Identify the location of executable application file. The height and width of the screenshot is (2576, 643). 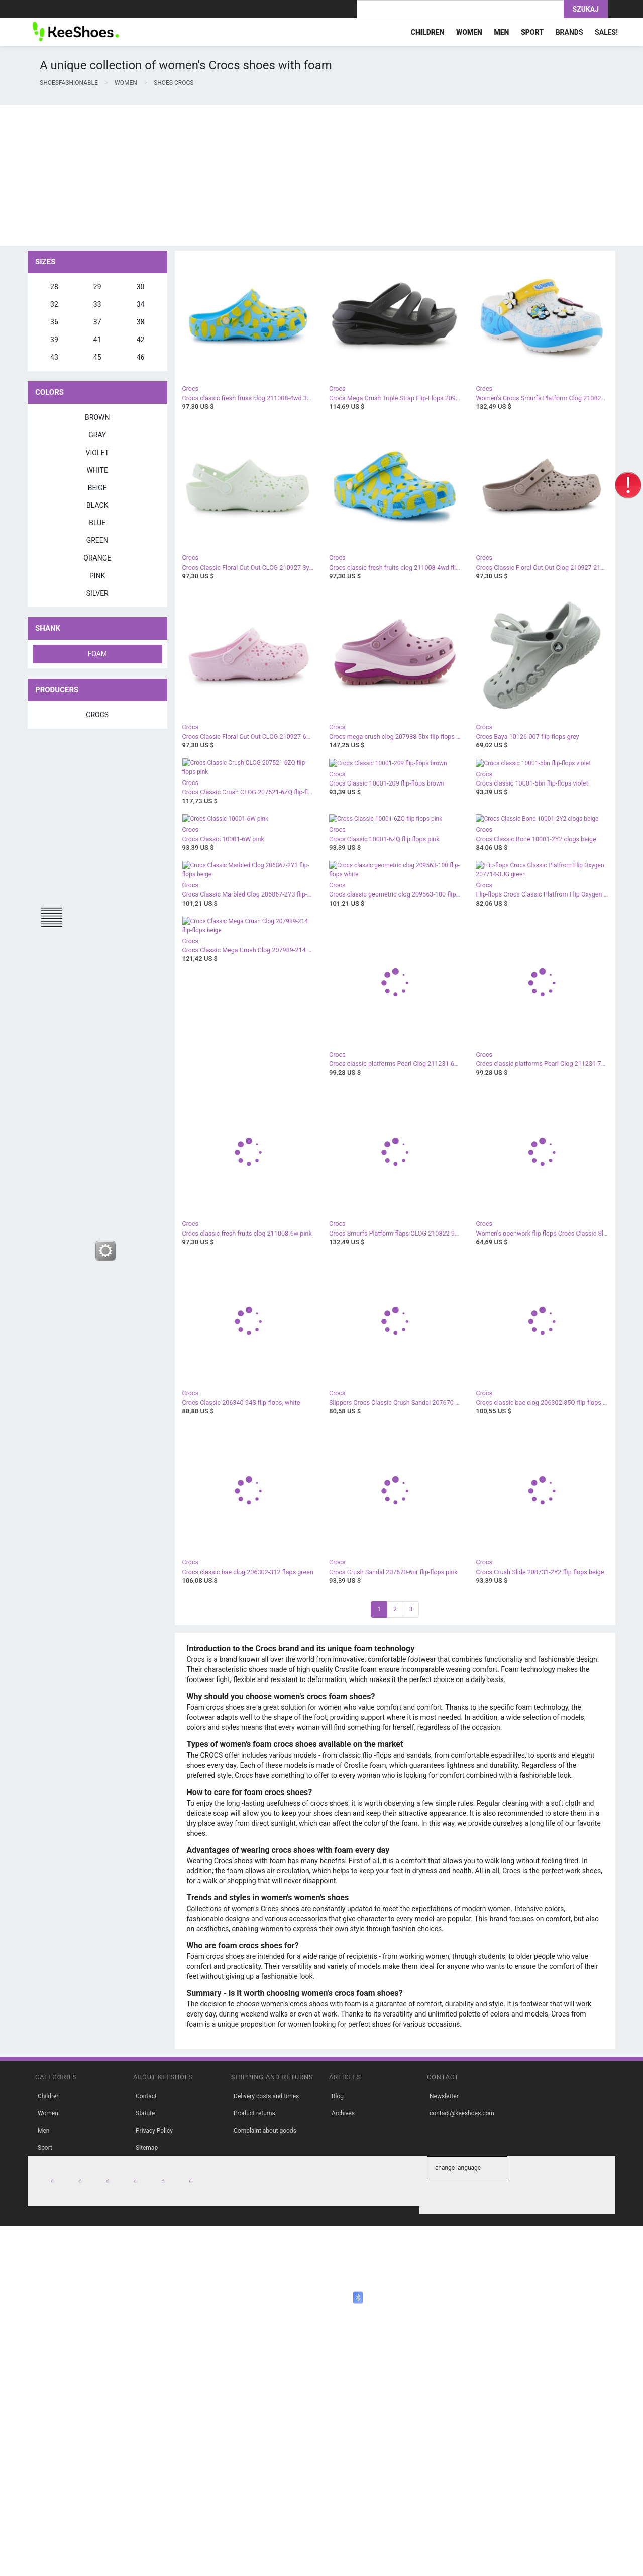
(105, 1251).